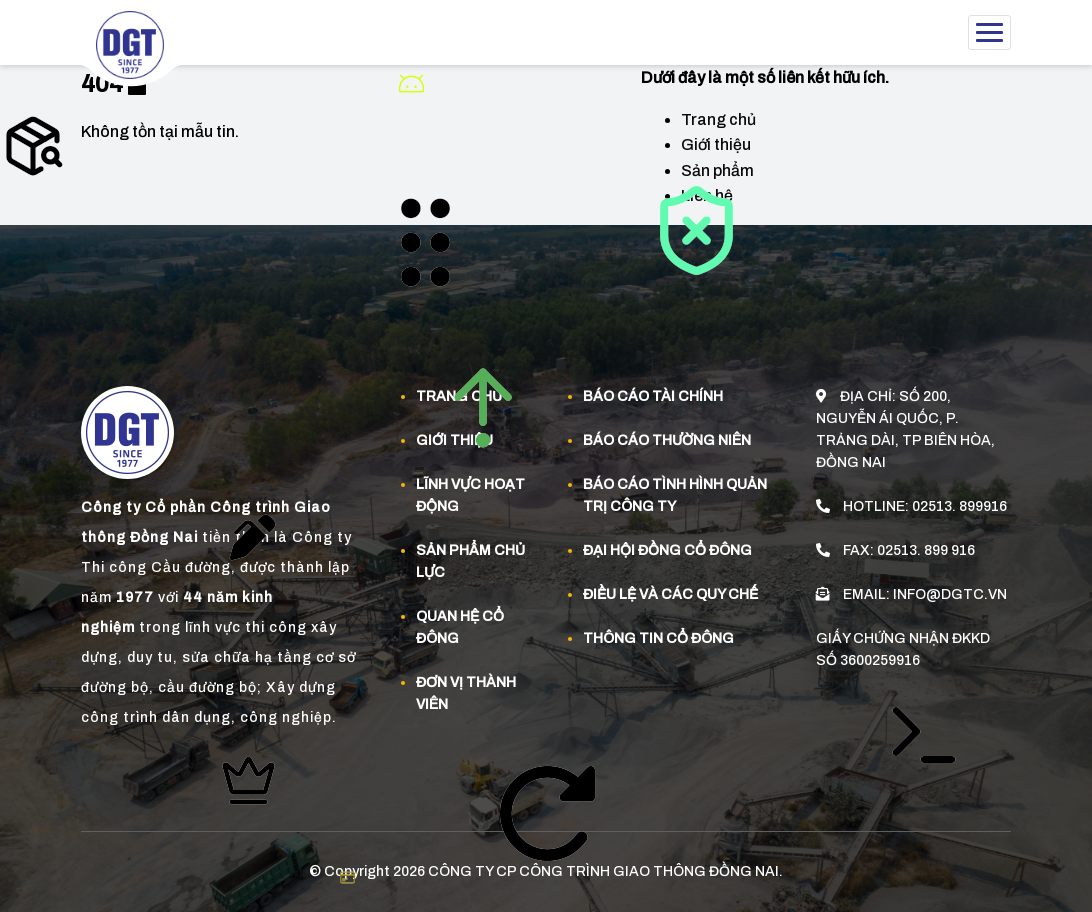 The width and height of the screenshot is (1092, 912). I want to click on manage payment methods, so click(347, 877).